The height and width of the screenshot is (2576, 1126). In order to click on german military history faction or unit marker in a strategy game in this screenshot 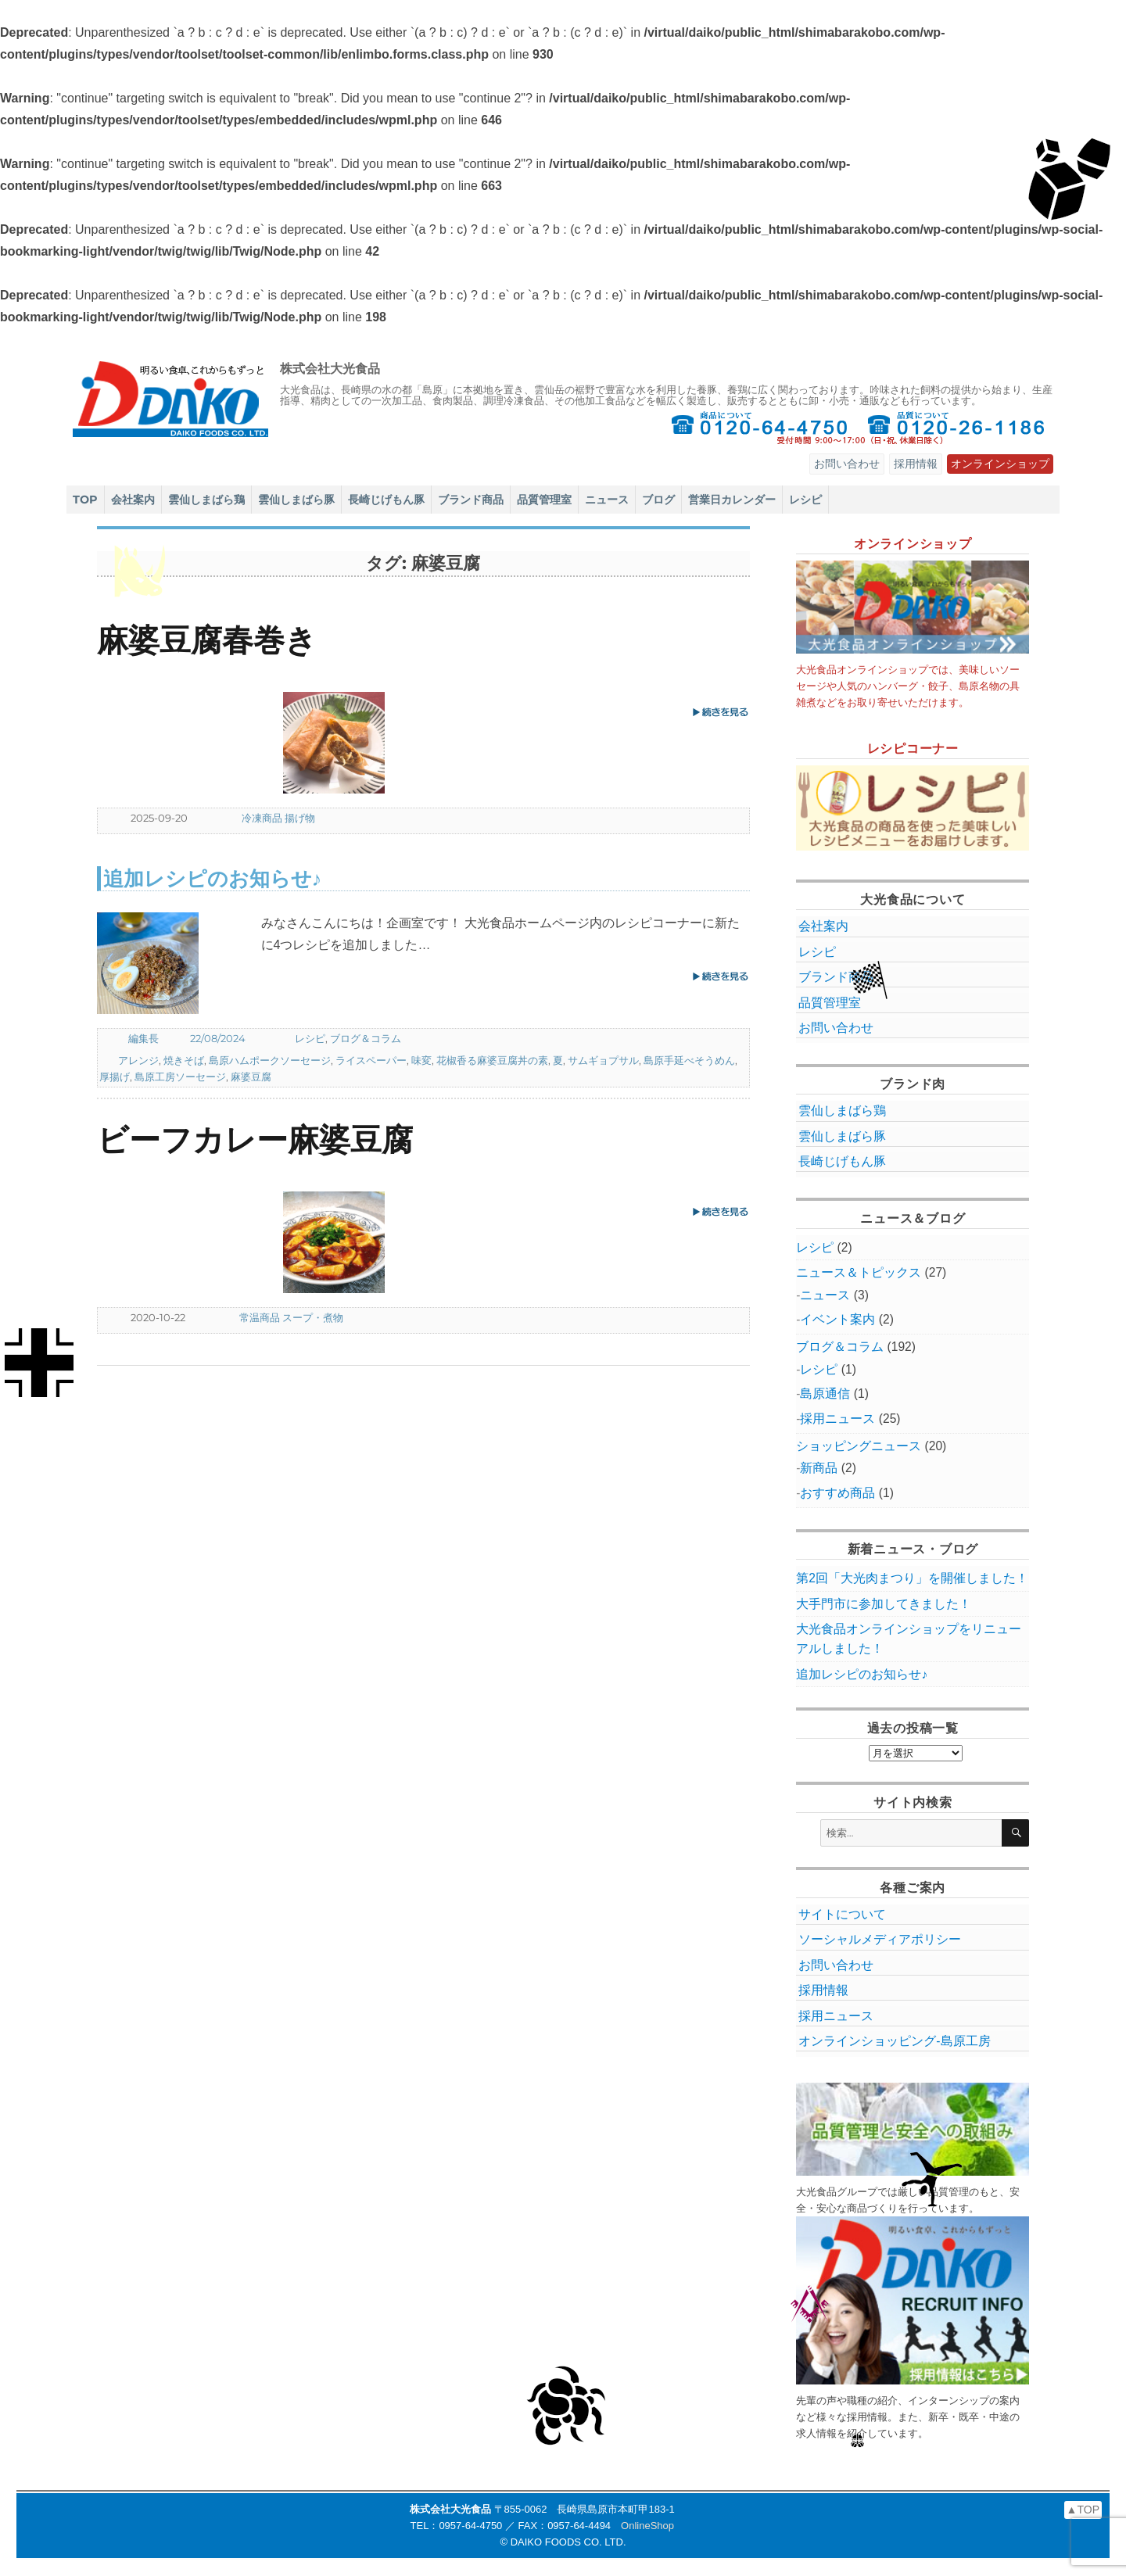, I will do `click(39, 1363)`.